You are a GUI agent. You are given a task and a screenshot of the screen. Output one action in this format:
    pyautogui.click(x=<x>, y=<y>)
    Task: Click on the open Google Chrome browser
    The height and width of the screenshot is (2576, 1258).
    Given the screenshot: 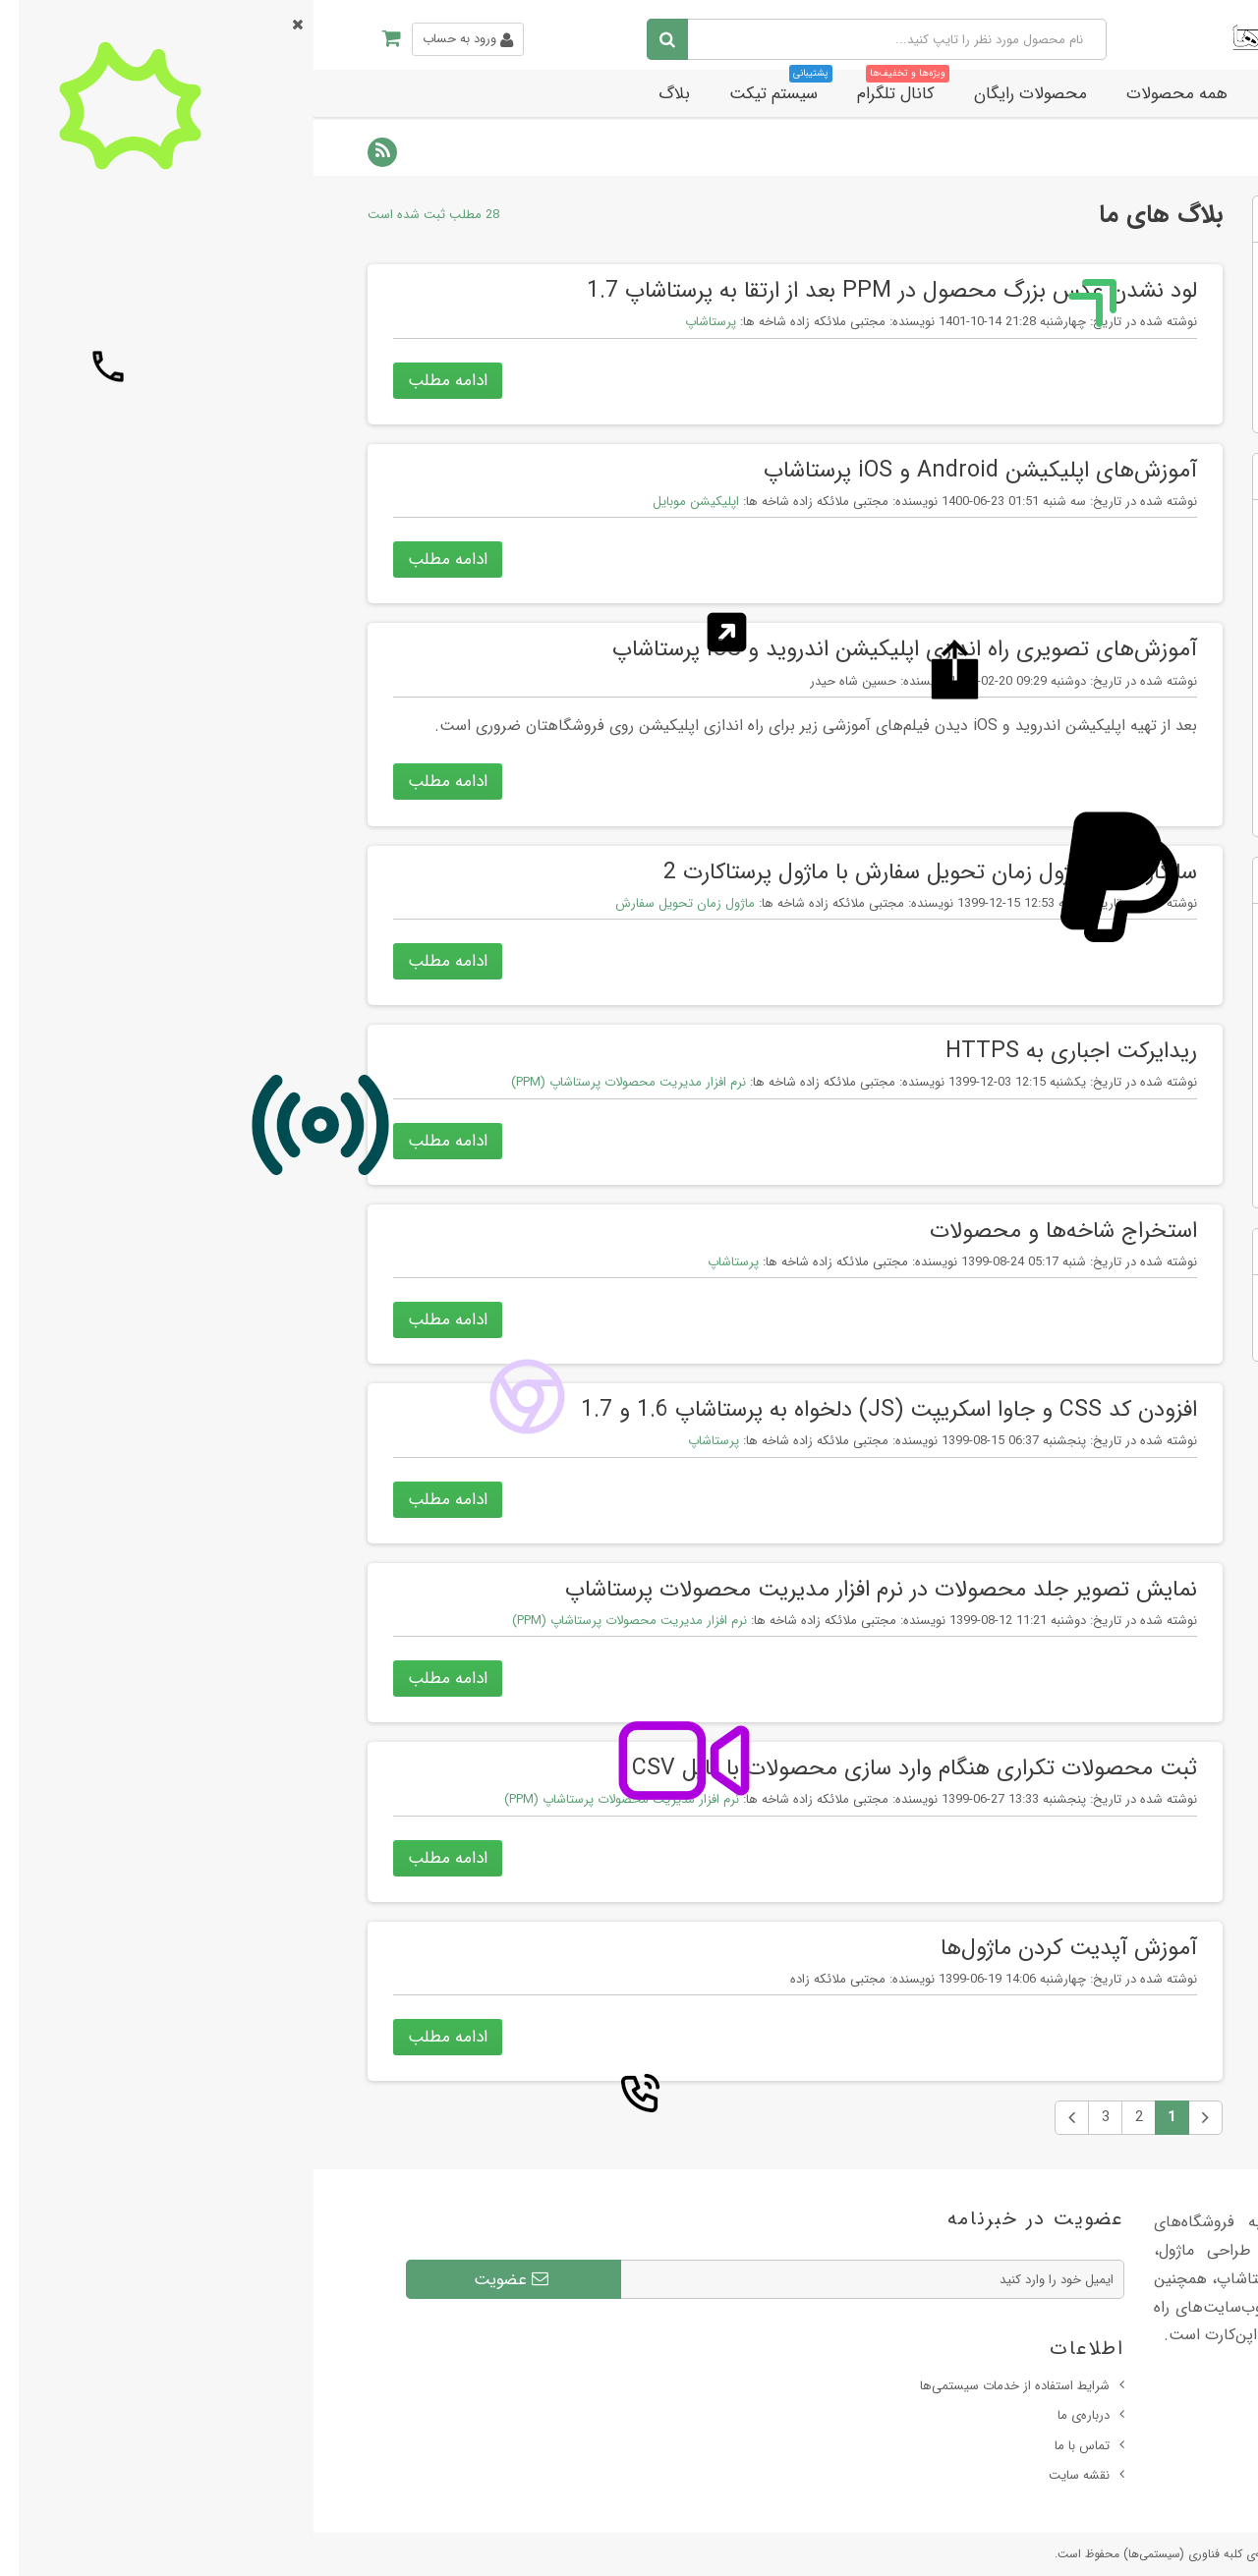 What is the action you would take?
    pyautogui.click(x=527, y=1396)
    